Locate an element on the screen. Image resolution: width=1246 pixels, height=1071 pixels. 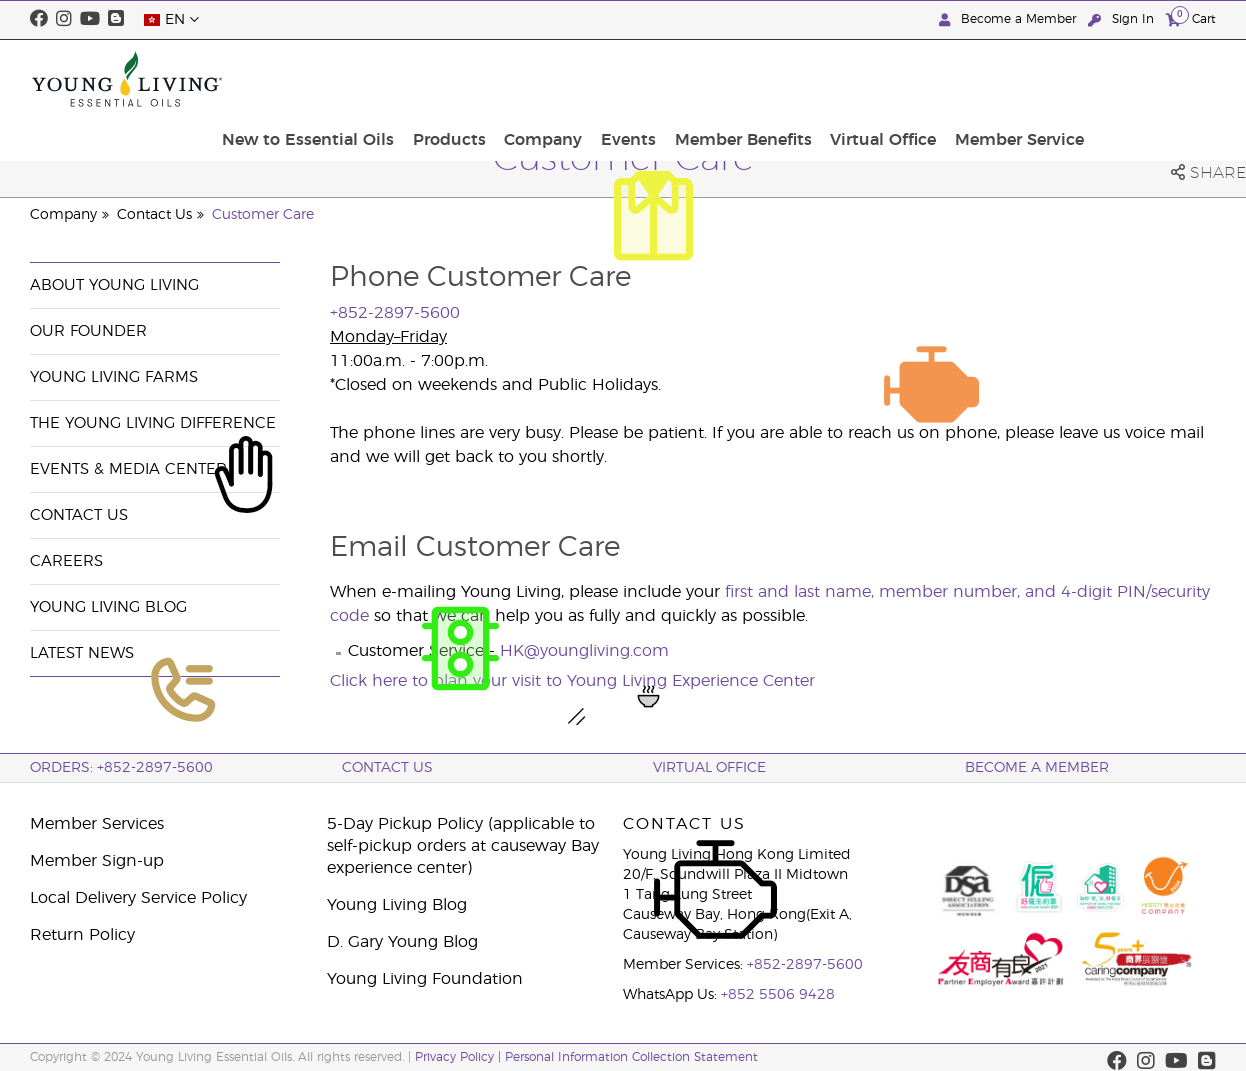
view clothing or apparel items is located at coordinates (653, 217).